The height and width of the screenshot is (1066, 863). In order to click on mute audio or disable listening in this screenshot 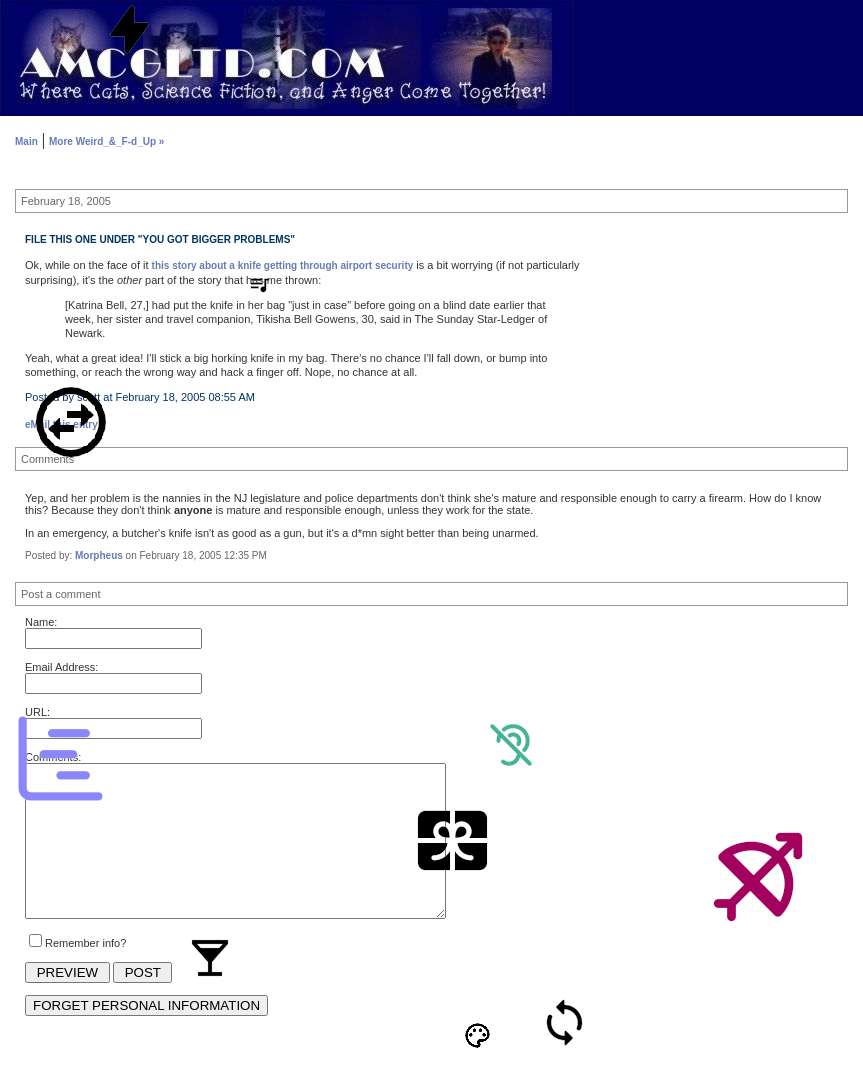, I will do `click(511, 745)`.